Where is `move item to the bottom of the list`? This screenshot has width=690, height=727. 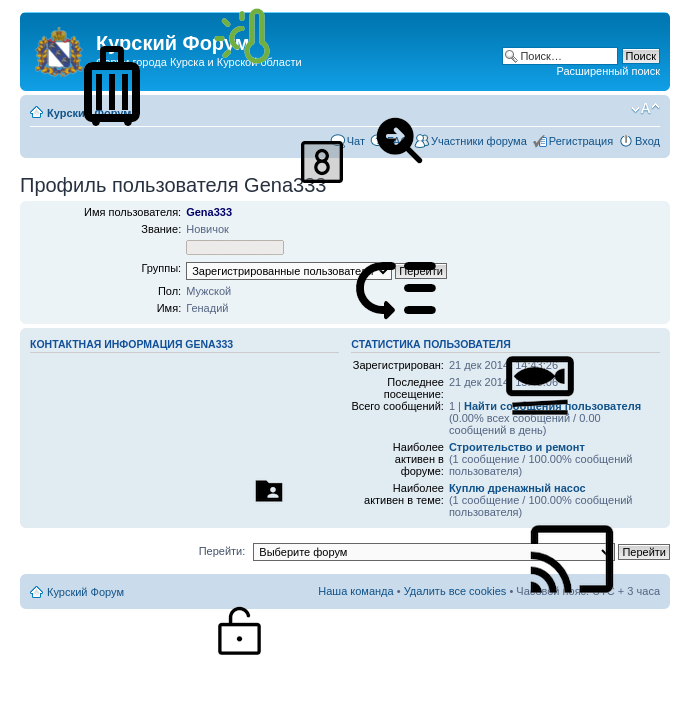
move item to the bottom of the list is located at coordinates (396, 290).